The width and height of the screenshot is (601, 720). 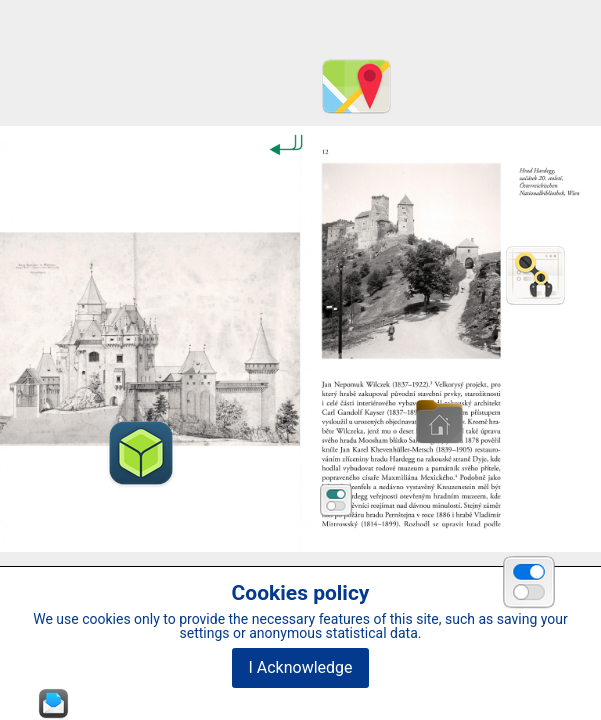 What do you see at coordinates (529, 582) in the screenshot?
I see `open gnome tweaks application` at bounding box center [529, 582].